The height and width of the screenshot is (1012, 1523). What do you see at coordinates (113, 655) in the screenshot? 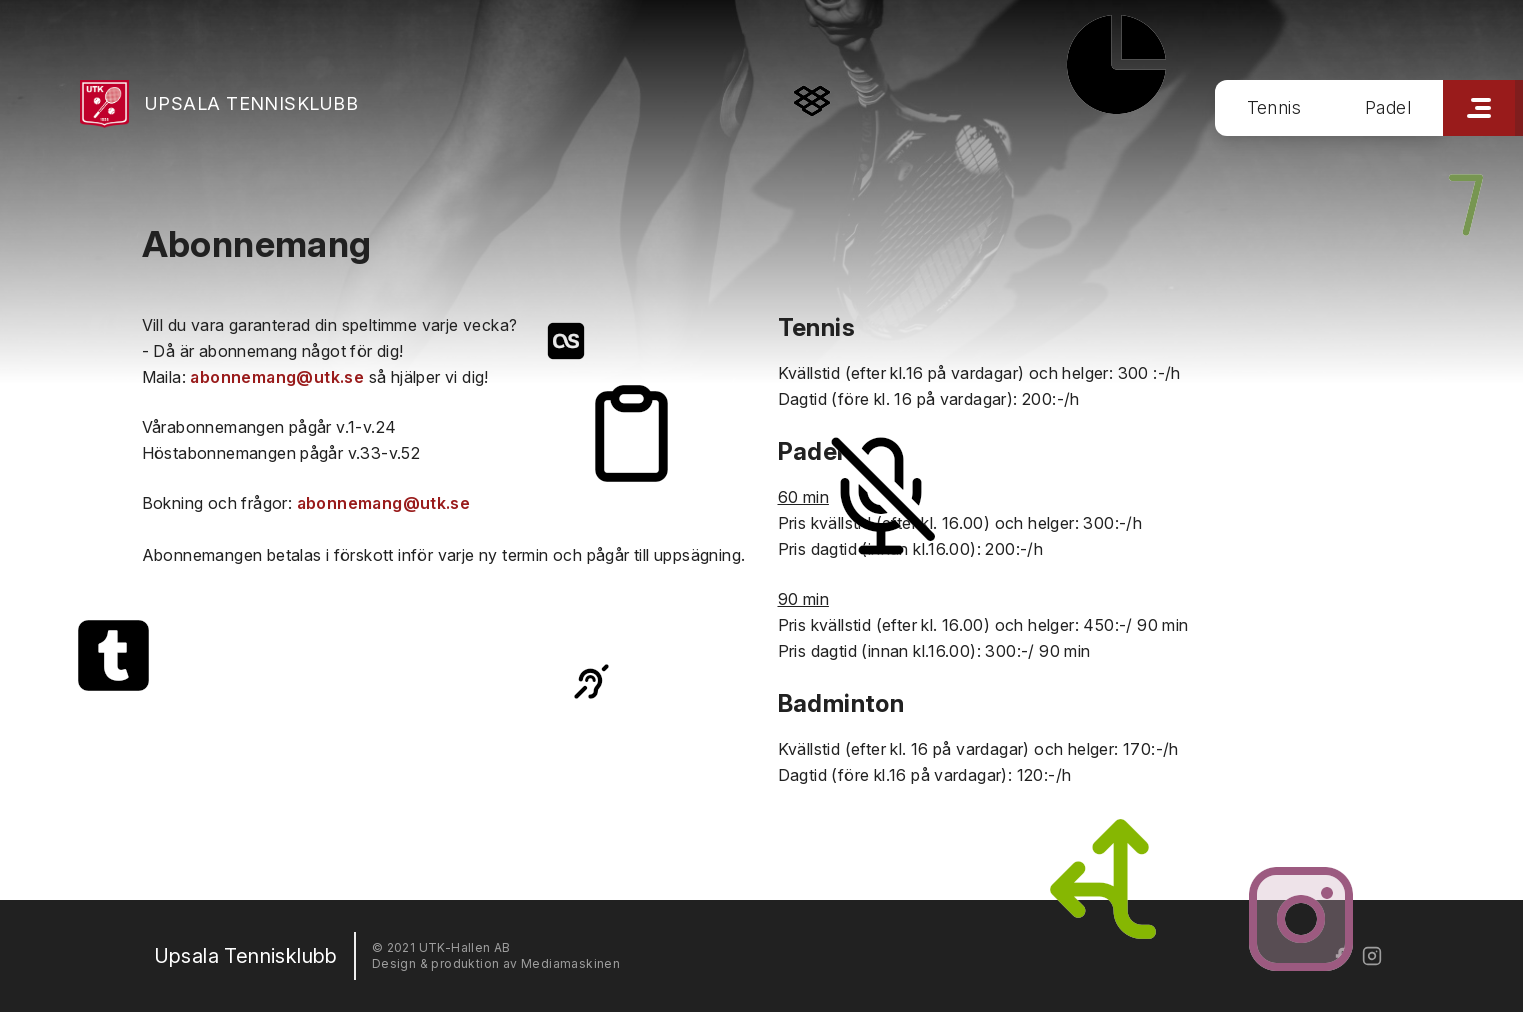
I see `open tumblr app` at bounding box center [113, 655].